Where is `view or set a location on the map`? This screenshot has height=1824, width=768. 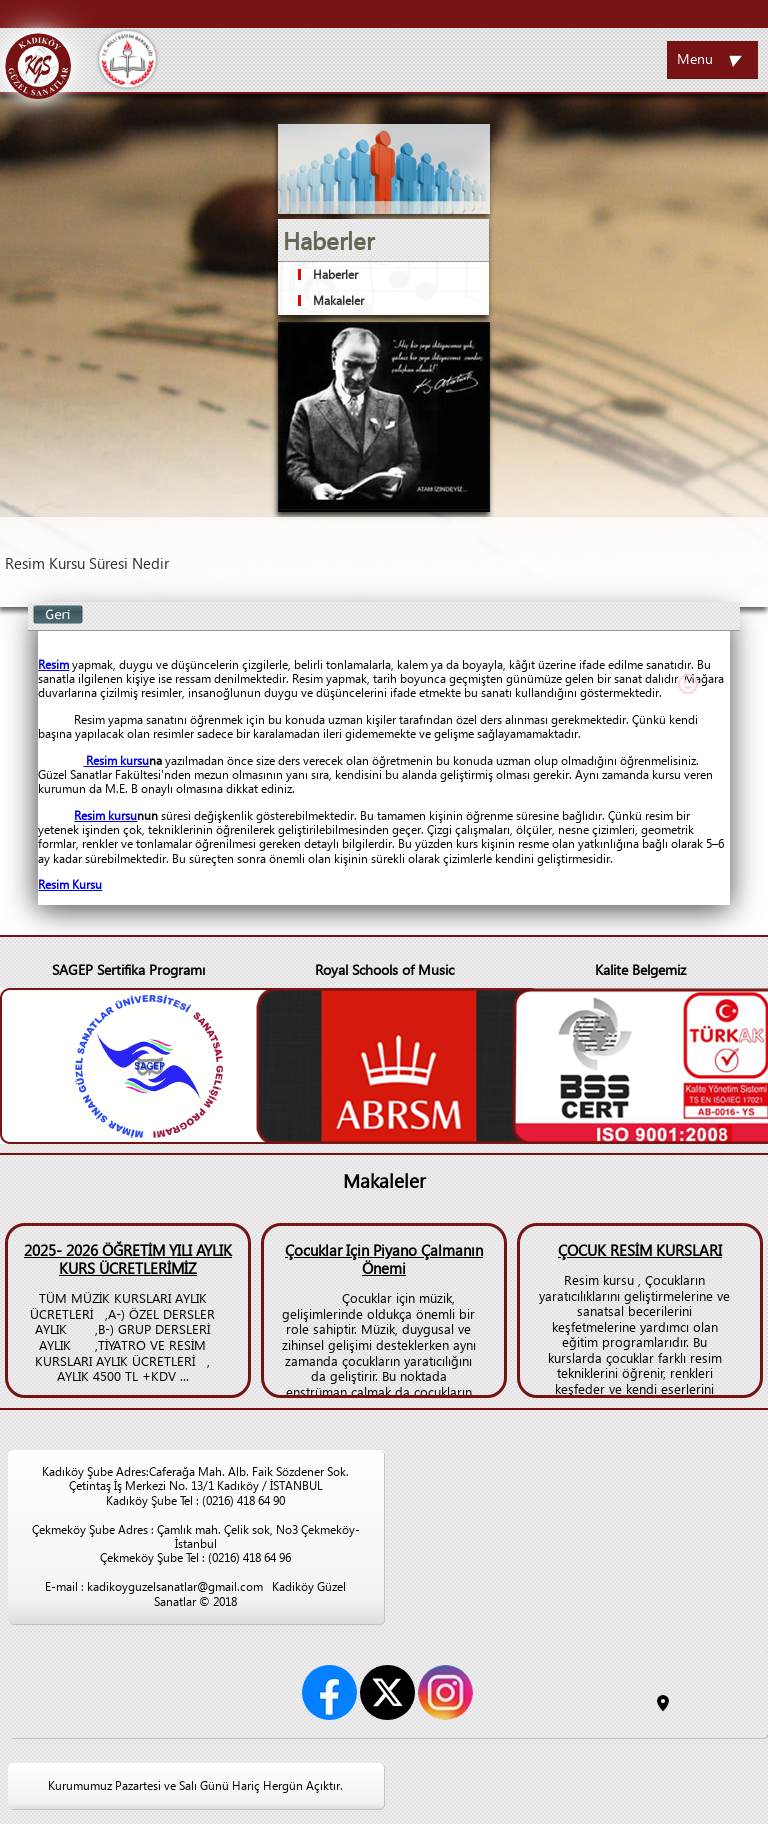 view or set a location on the map is located at coordinates (663, 1703).